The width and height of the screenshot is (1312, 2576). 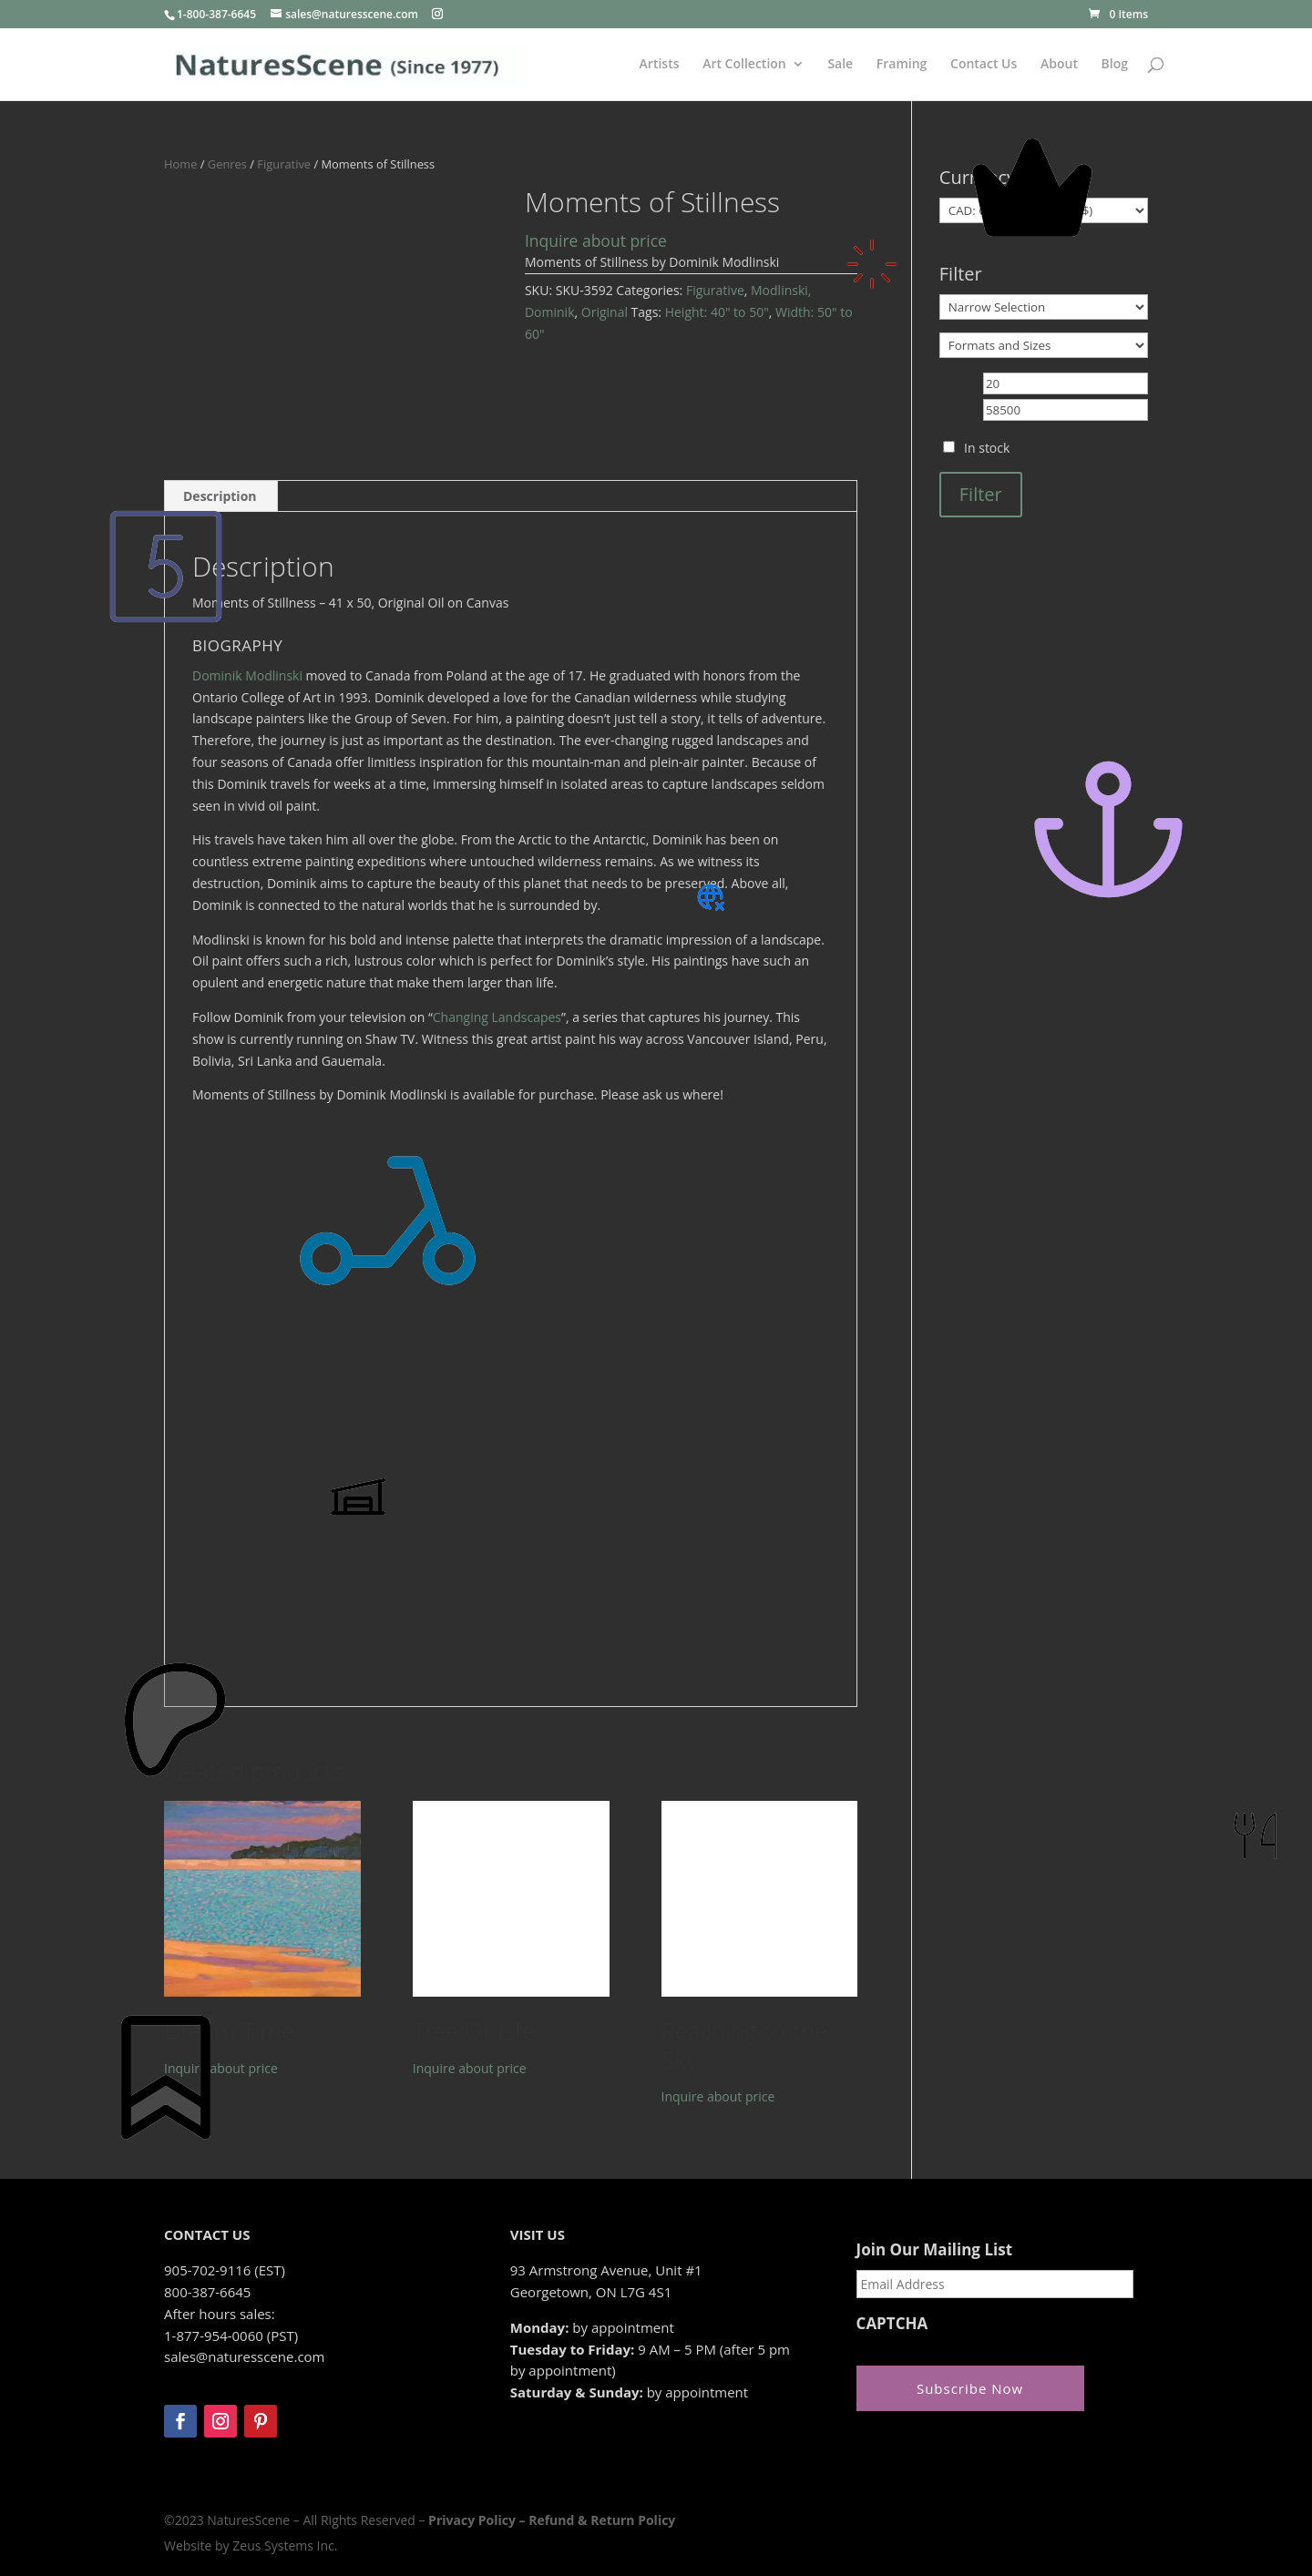 I want to click on indicates no internet connection, so click(x=710, y=896).